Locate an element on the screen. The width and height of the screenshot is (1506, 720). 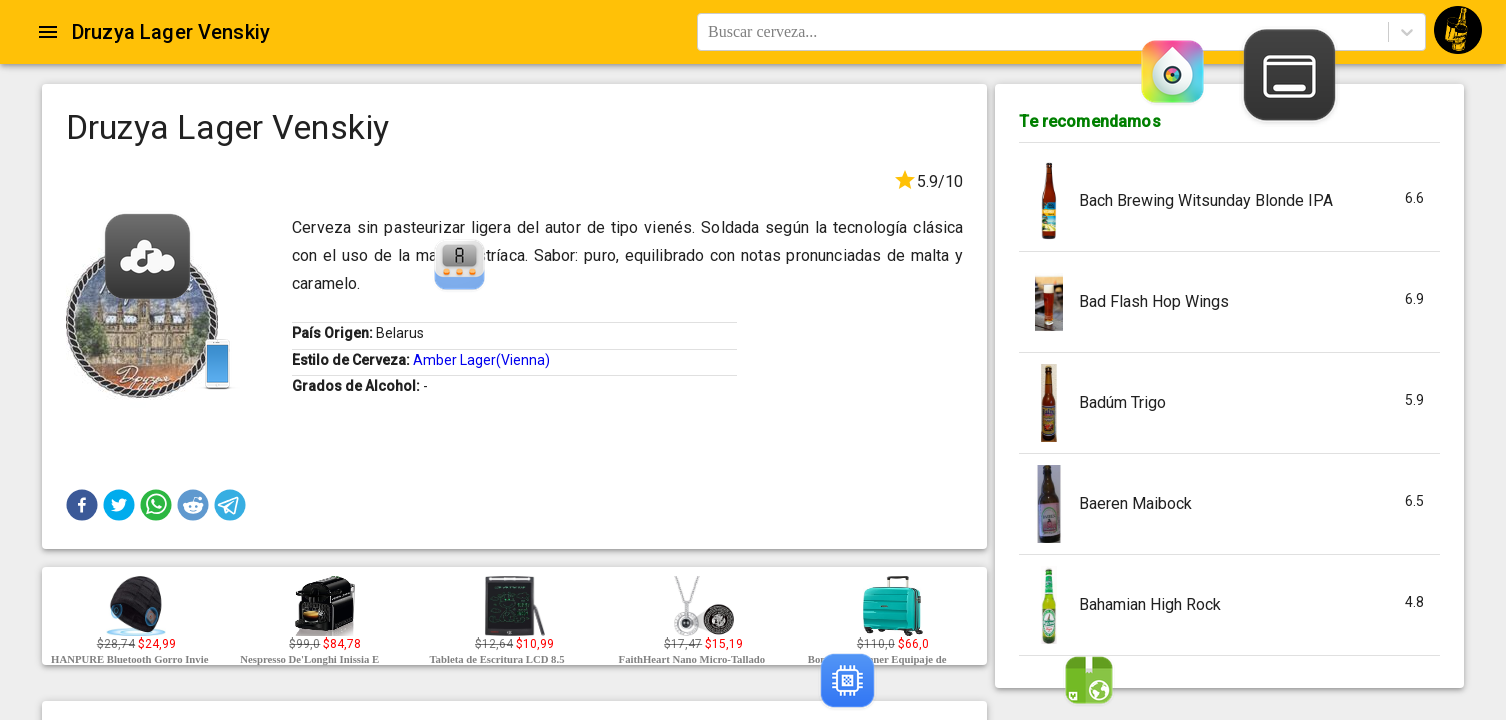
view connected iPhone device is located at coordinates (217, 364).